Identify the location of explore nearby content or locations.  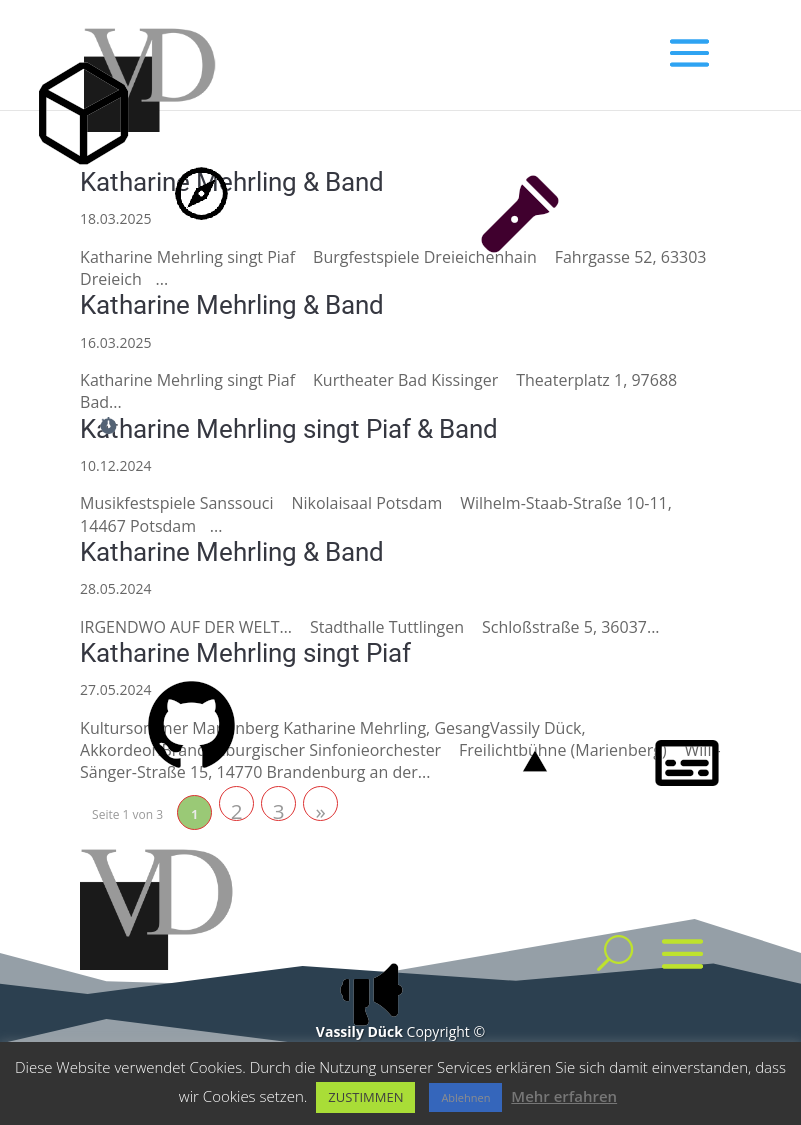
(201, 193).